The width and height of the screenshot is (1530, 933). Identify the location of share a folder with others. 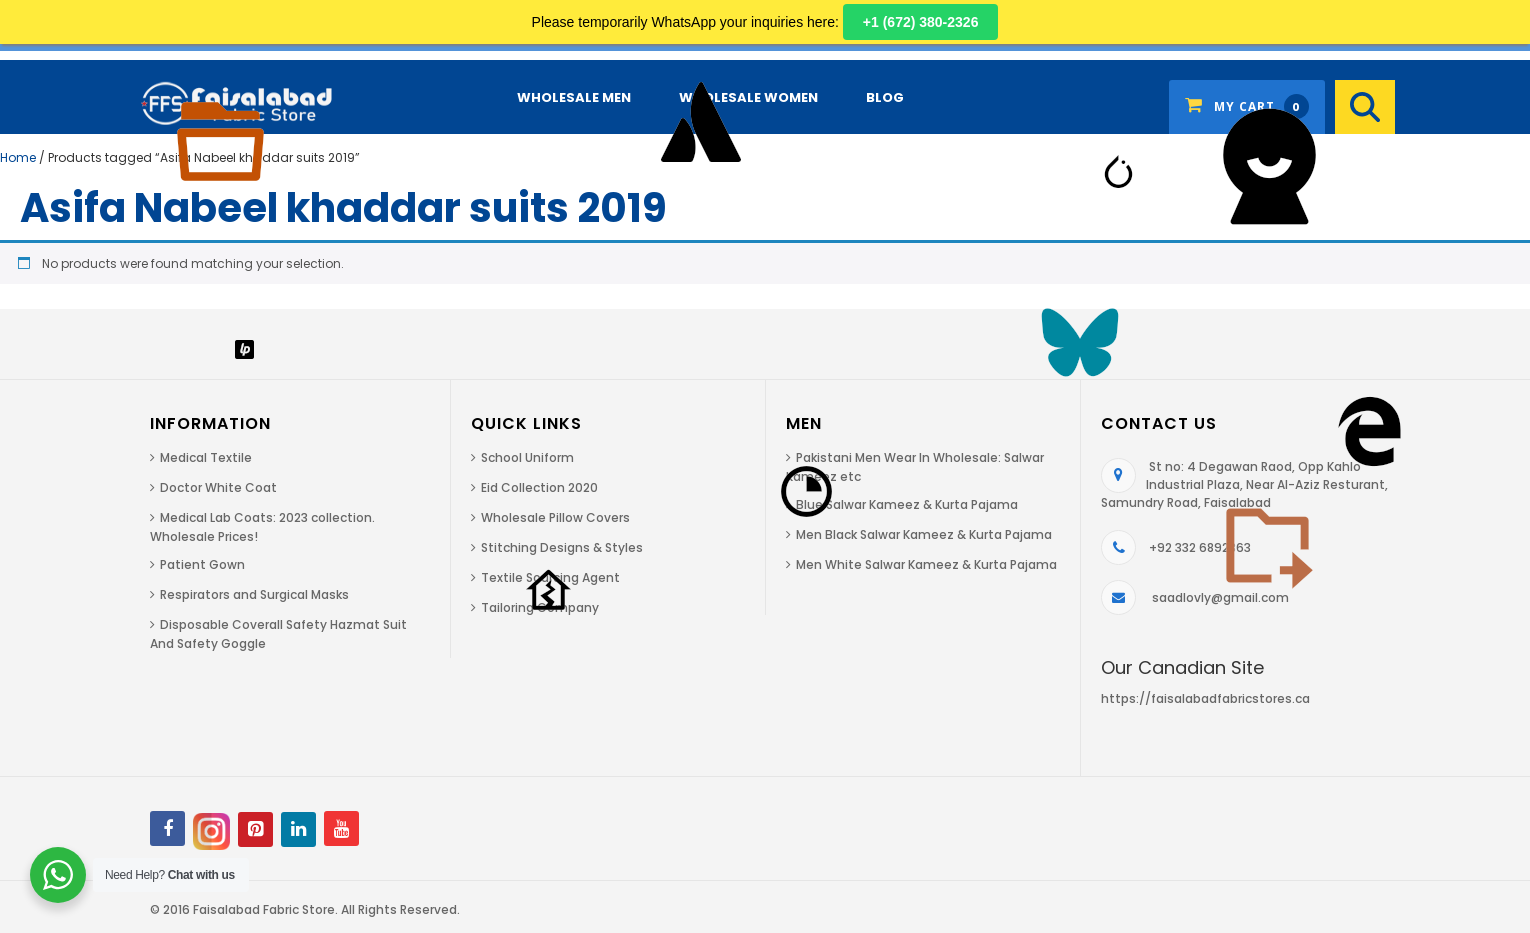
(1267, 545).